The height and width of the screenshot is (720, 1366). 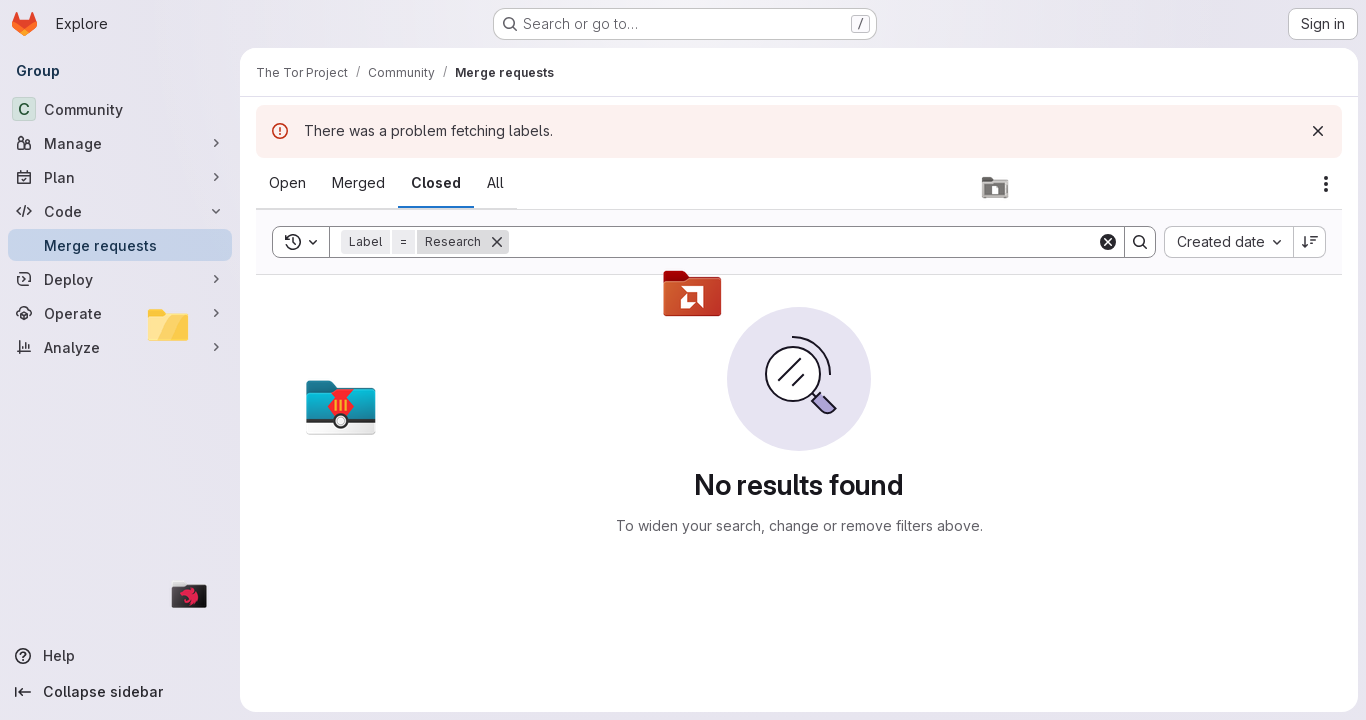 What do you see at coordinates (692, 295) in the screenshot?
I see `folder containing AMD-related files or drivers` at bounding box center [692, 295].